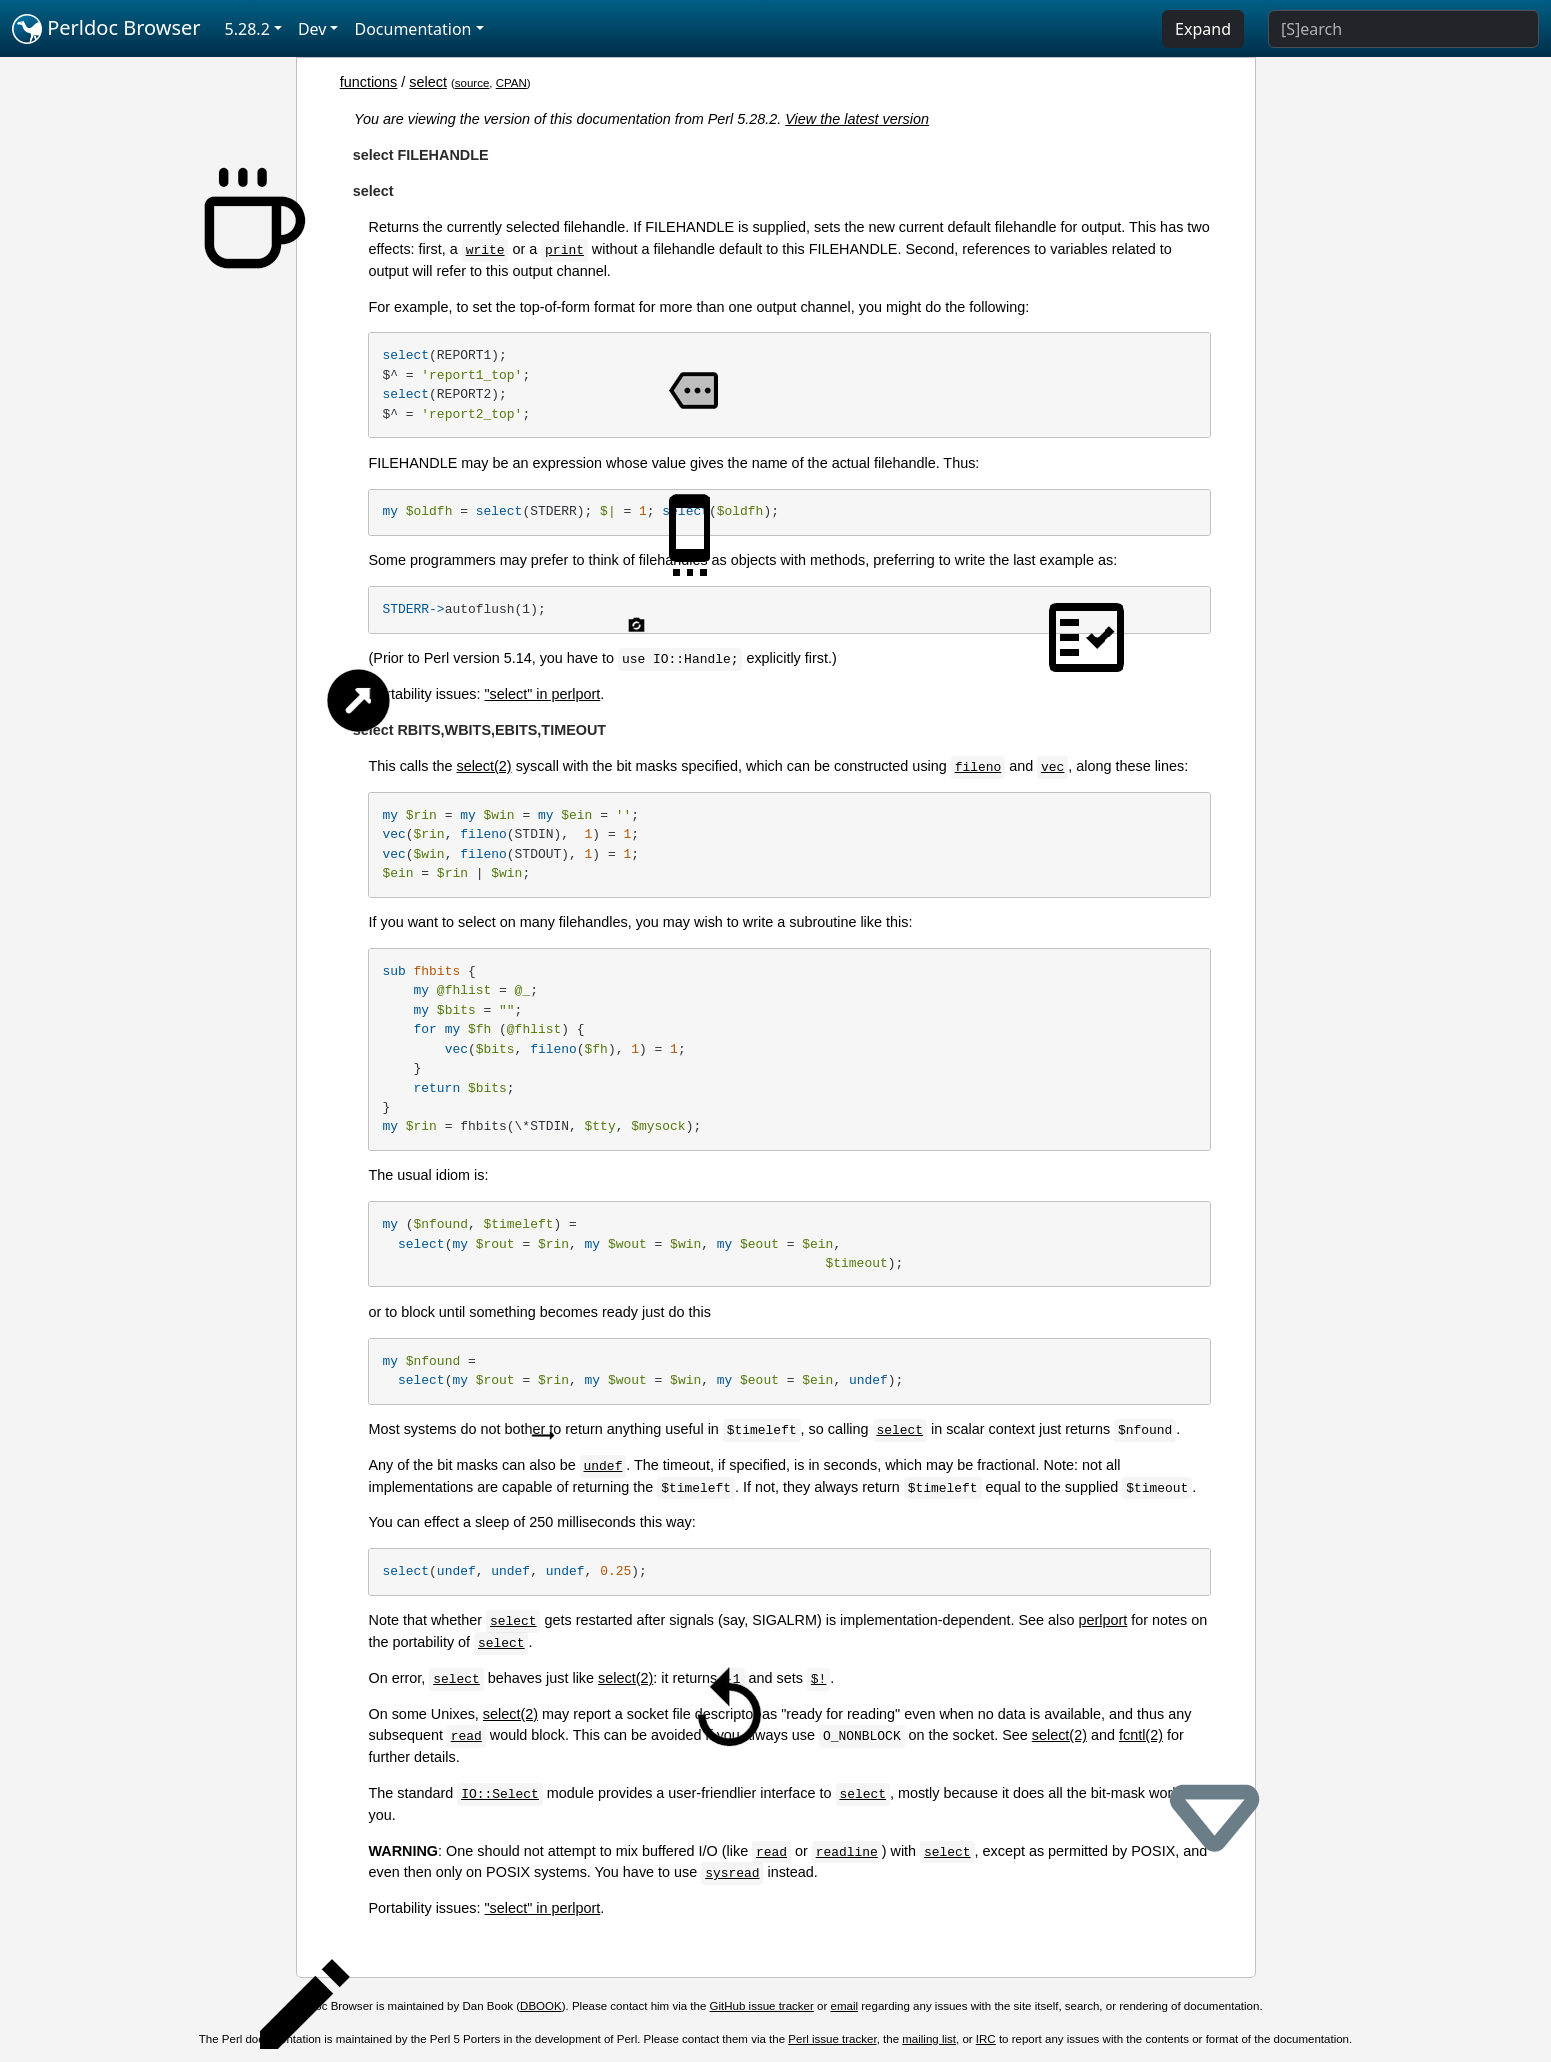 The image size is (1551, 2062). Describe the element at coordinates (693, 390) in the screenshot. I see `view more notifications` at that location.